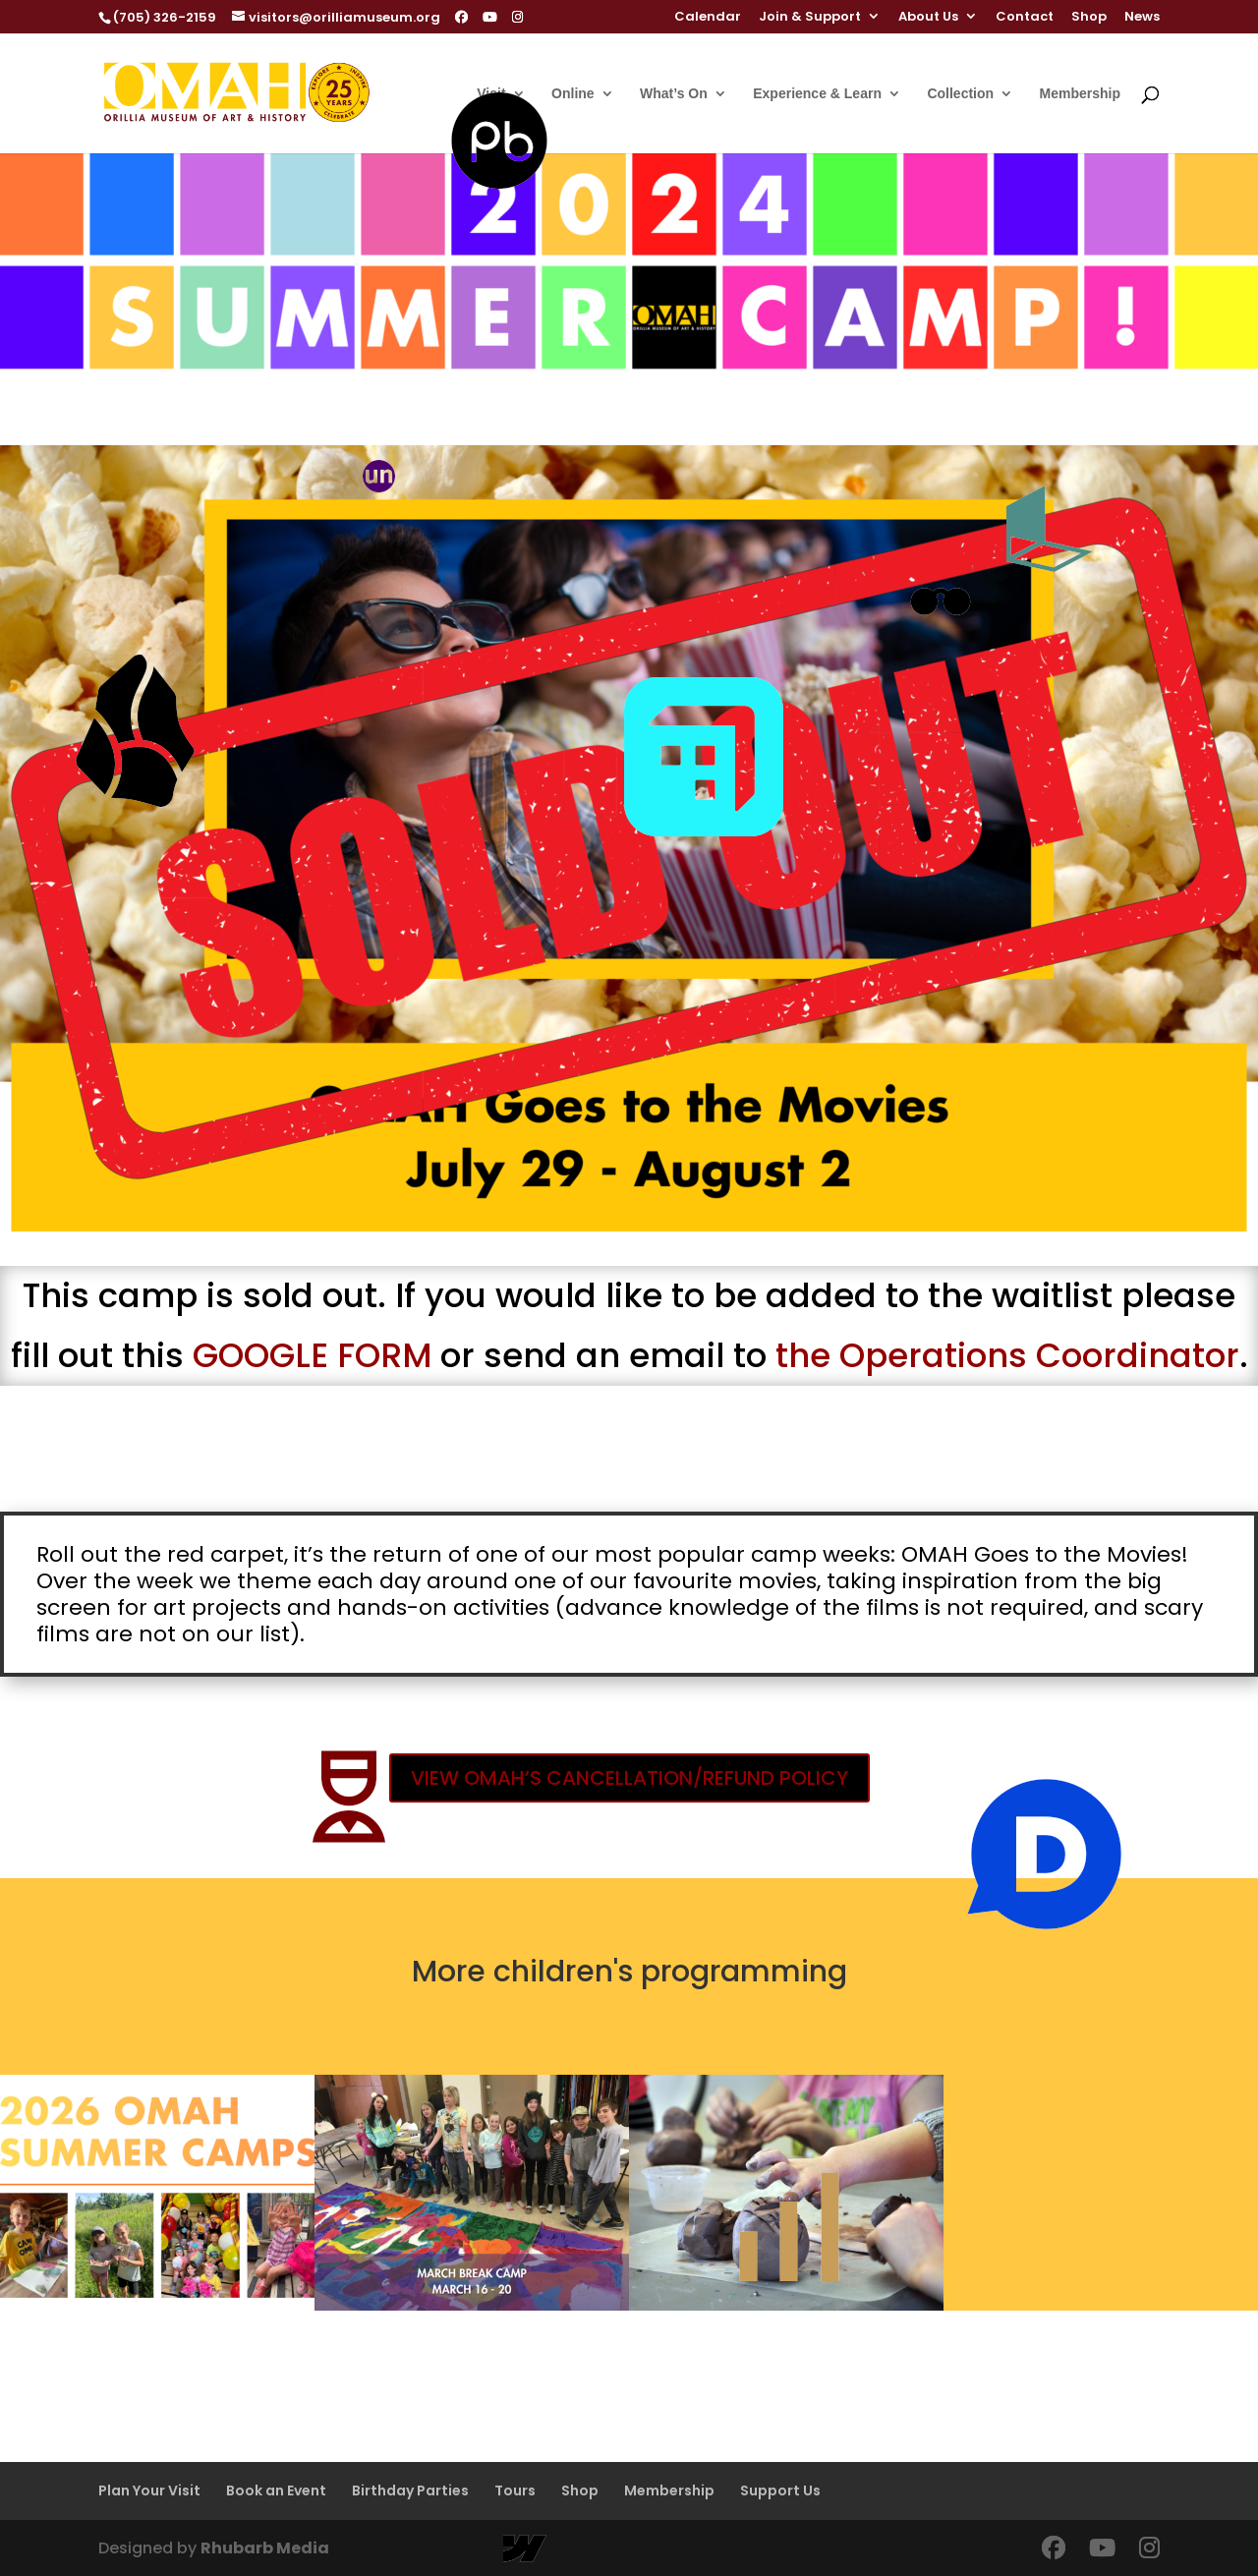 This screenshot has width=1258, height=2576. I want to click on prepbytes logo, so click(499, 141).